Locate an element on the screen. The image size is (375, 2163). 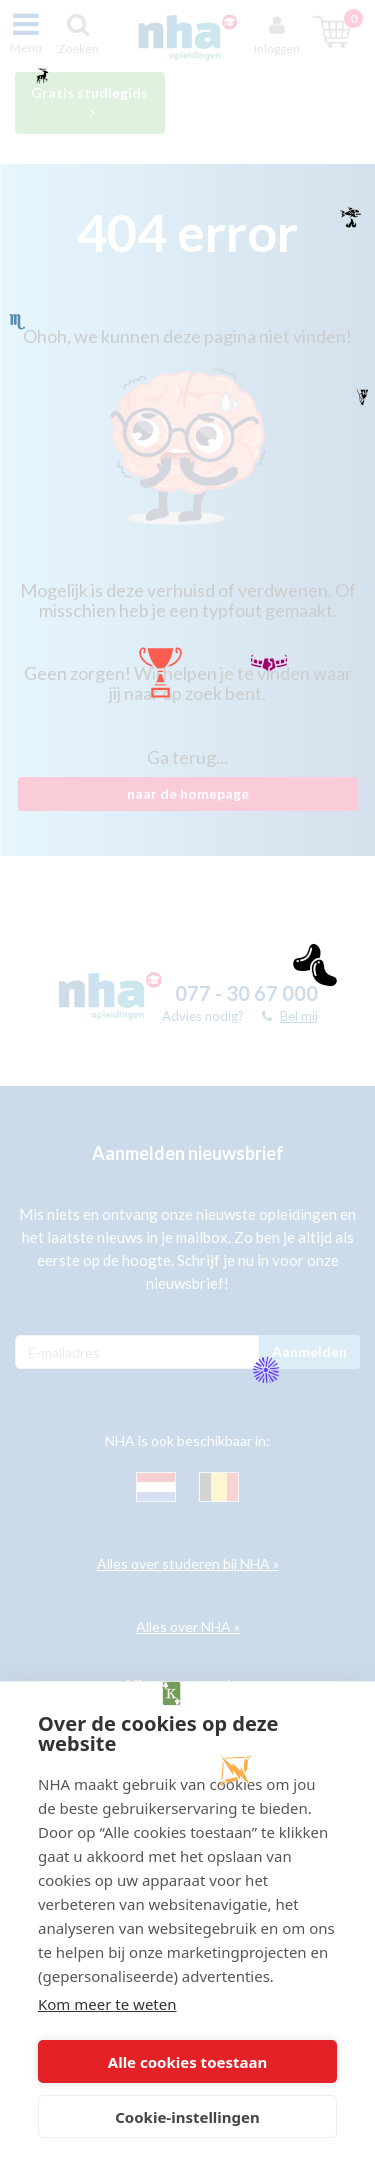
equip lightning bow weapon is located at coordinates (235, 1770).